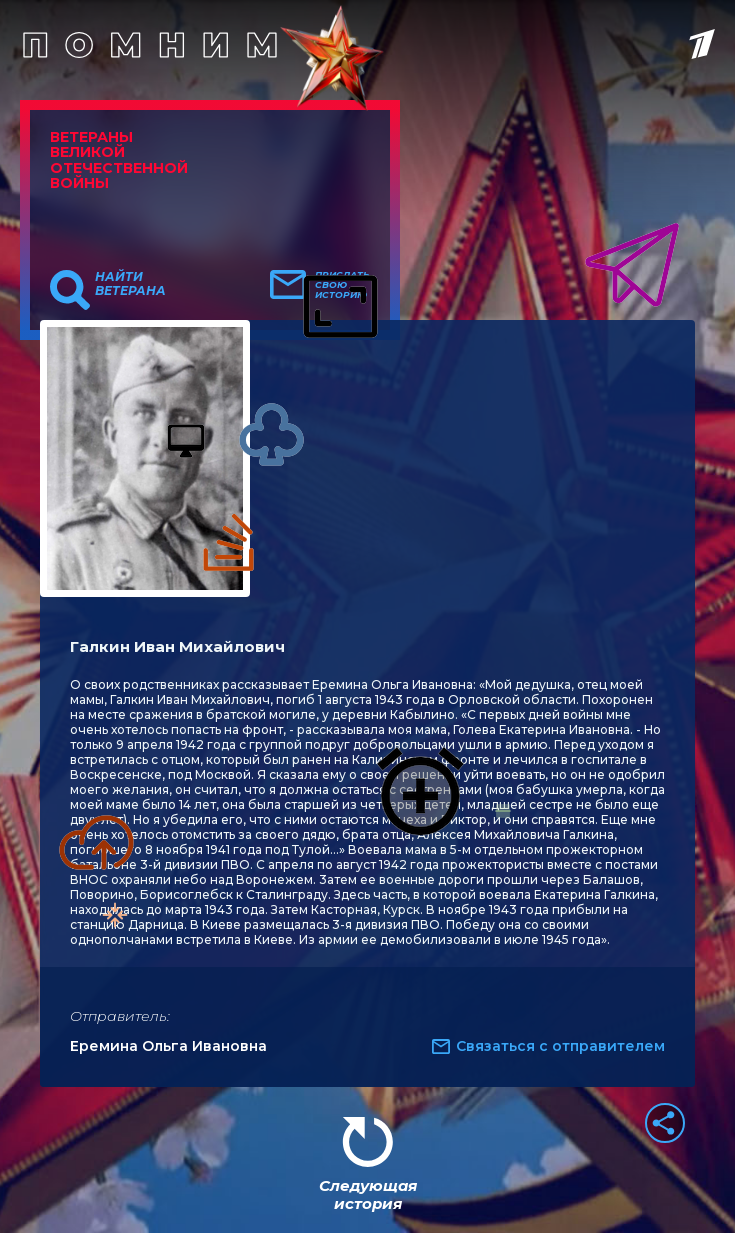 Image resolution: width=735 pixels, height=1233 pixels. Describe the element at coordinates (420, 791) in the screenshot. I see `add a new alarm` at that location.